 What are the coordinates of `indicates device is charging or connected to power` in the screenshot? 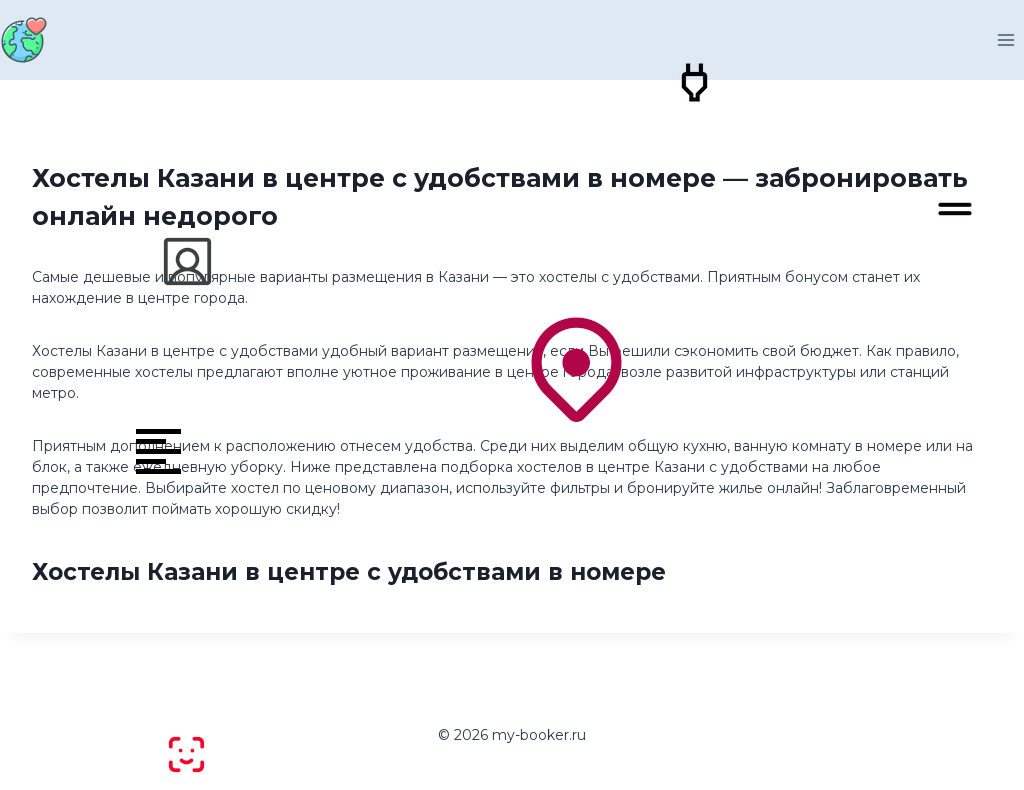 It's located at (694, 82).